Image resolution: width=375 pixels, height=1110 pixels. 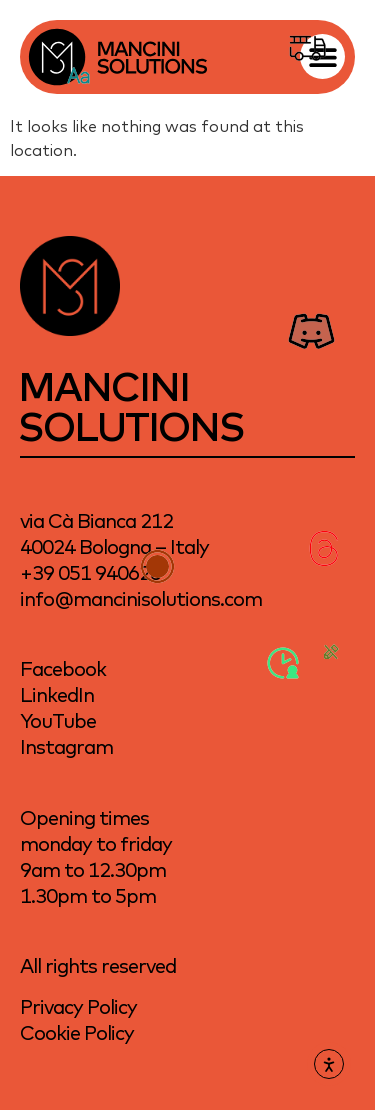 I want to click on view user activity history, so click(x=283, y=663).